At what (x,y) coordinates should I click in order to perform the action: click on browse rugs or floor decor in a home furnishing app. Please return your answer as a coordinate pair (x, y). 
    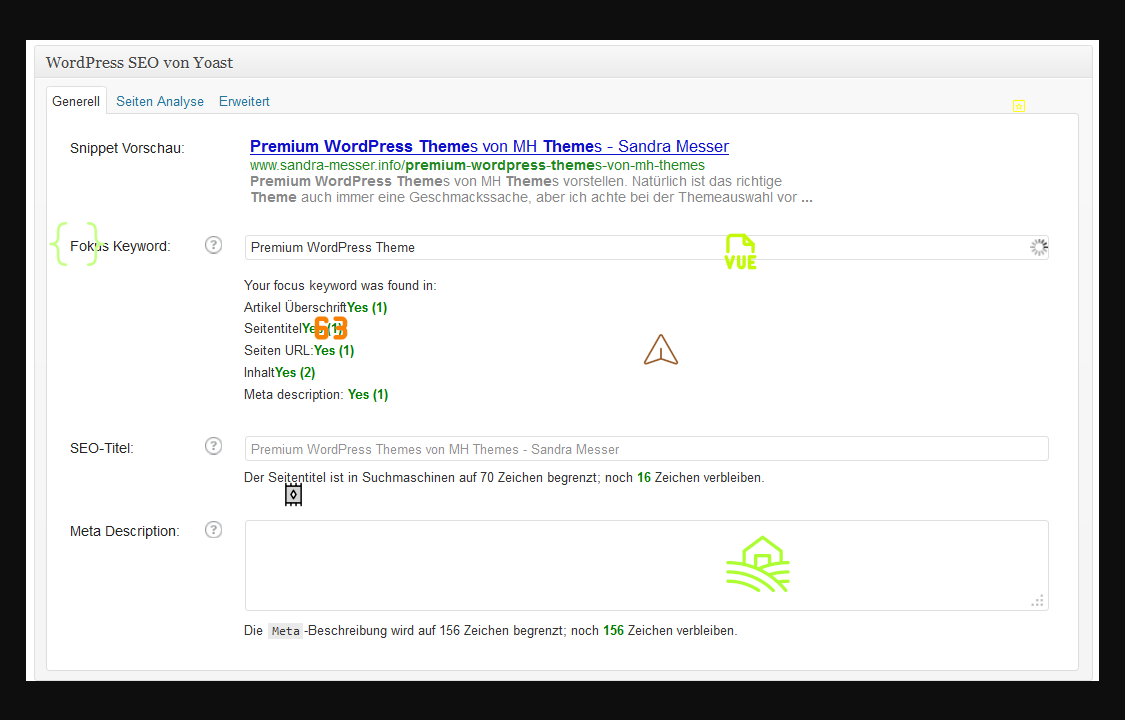
    Looking at the image, I should click on (293, 494).